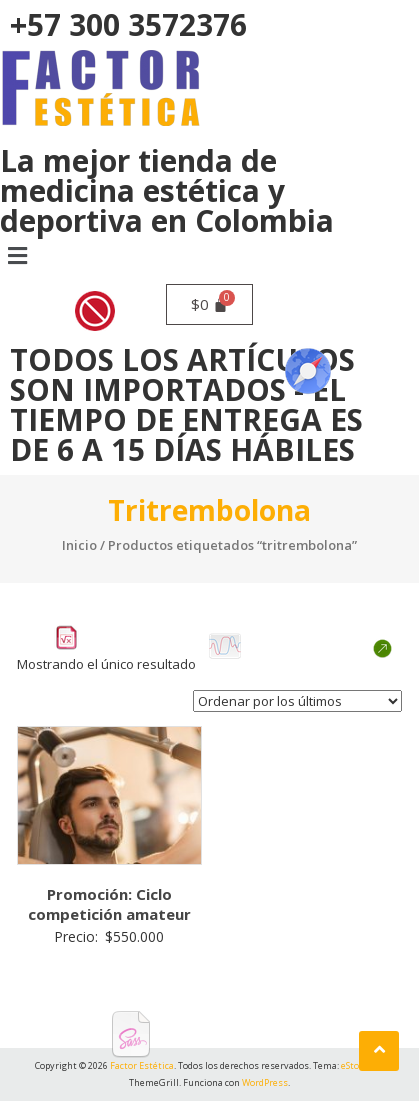 The width and height of the screenshot is (419, 1101). I want to click on indicates a sass stylesheet file, so click(131, 1034).